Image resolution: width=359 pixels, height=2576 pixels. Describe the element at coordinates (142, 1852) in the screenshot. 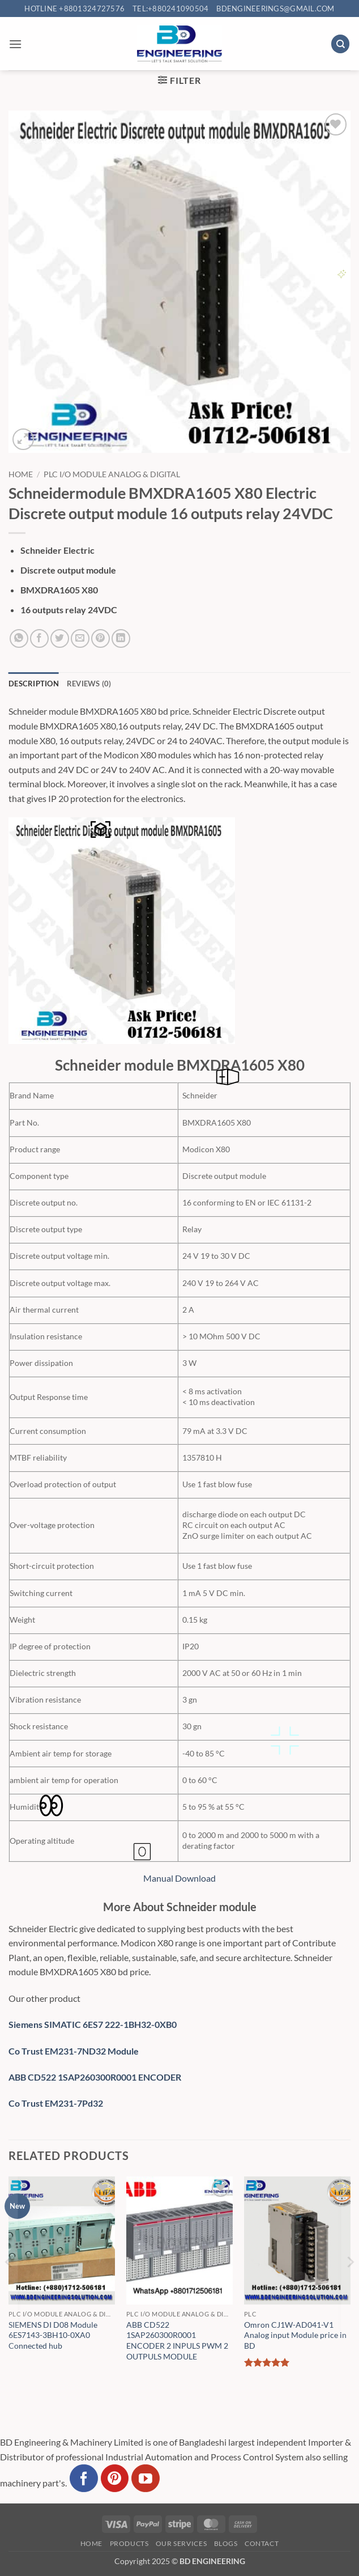

I see `represents the number zero in a numeric input or display` at that location.